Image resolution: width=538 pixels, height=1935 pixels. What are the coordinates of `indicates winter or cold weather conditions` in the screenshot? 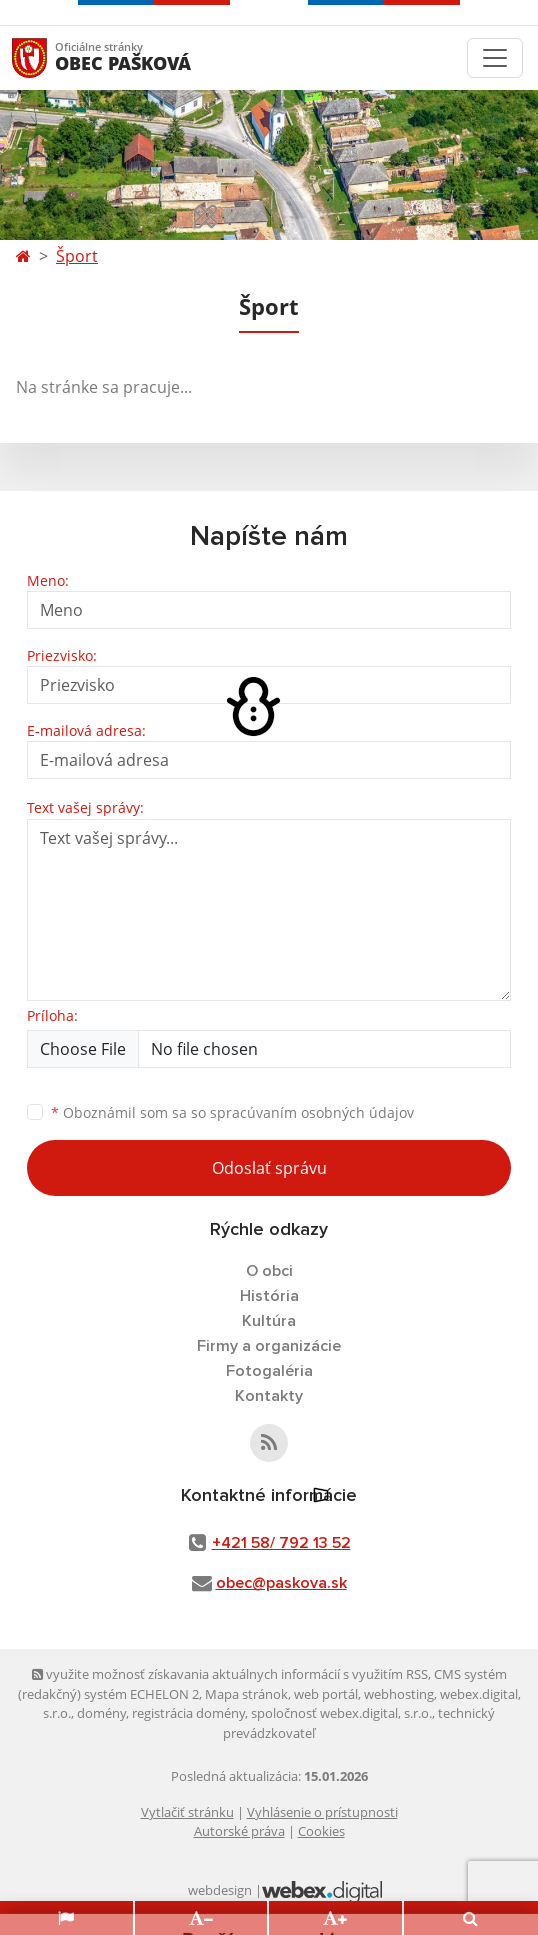 It's located at (253, 706).